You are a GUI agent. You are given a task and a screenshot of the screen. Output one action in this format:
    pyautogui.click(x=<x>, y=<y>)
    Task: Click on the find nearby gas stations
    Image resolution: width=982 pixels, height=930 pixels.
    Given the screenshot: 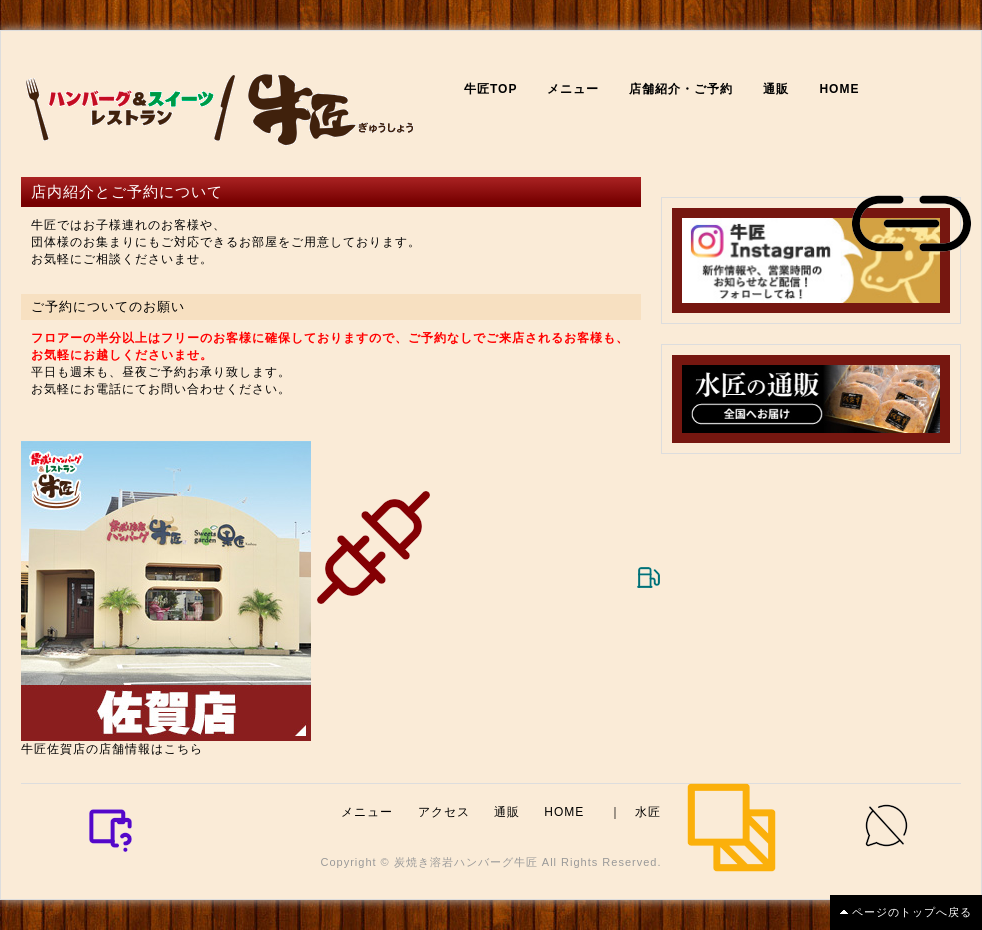 What is the action you would take?
    pyautogui.click(x=648, y=577)
    